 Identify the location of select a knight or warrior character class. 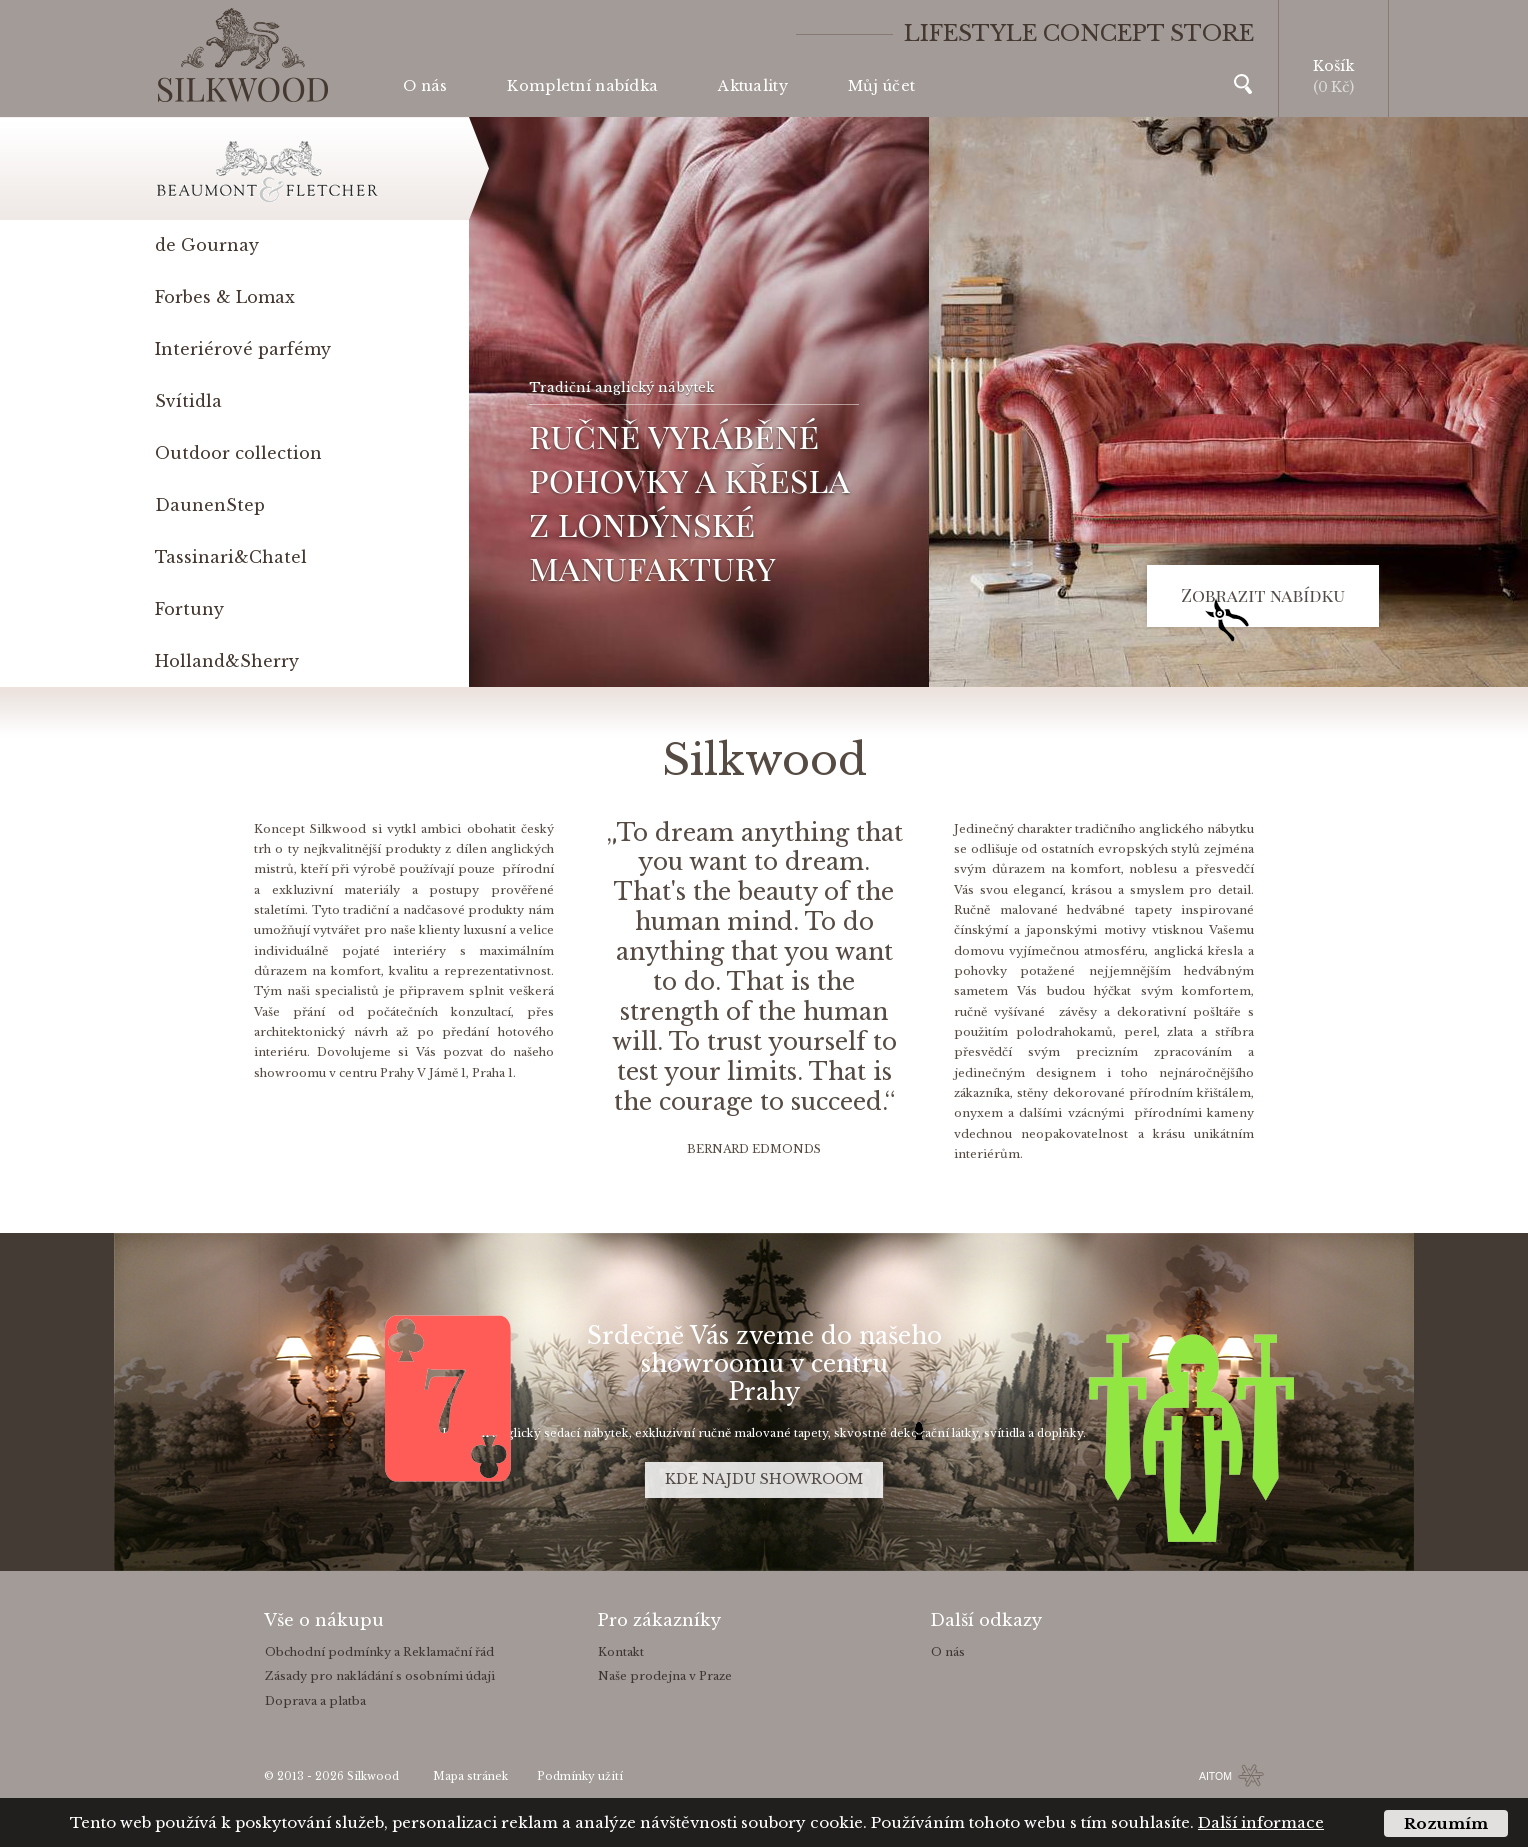
(1191, 1437).